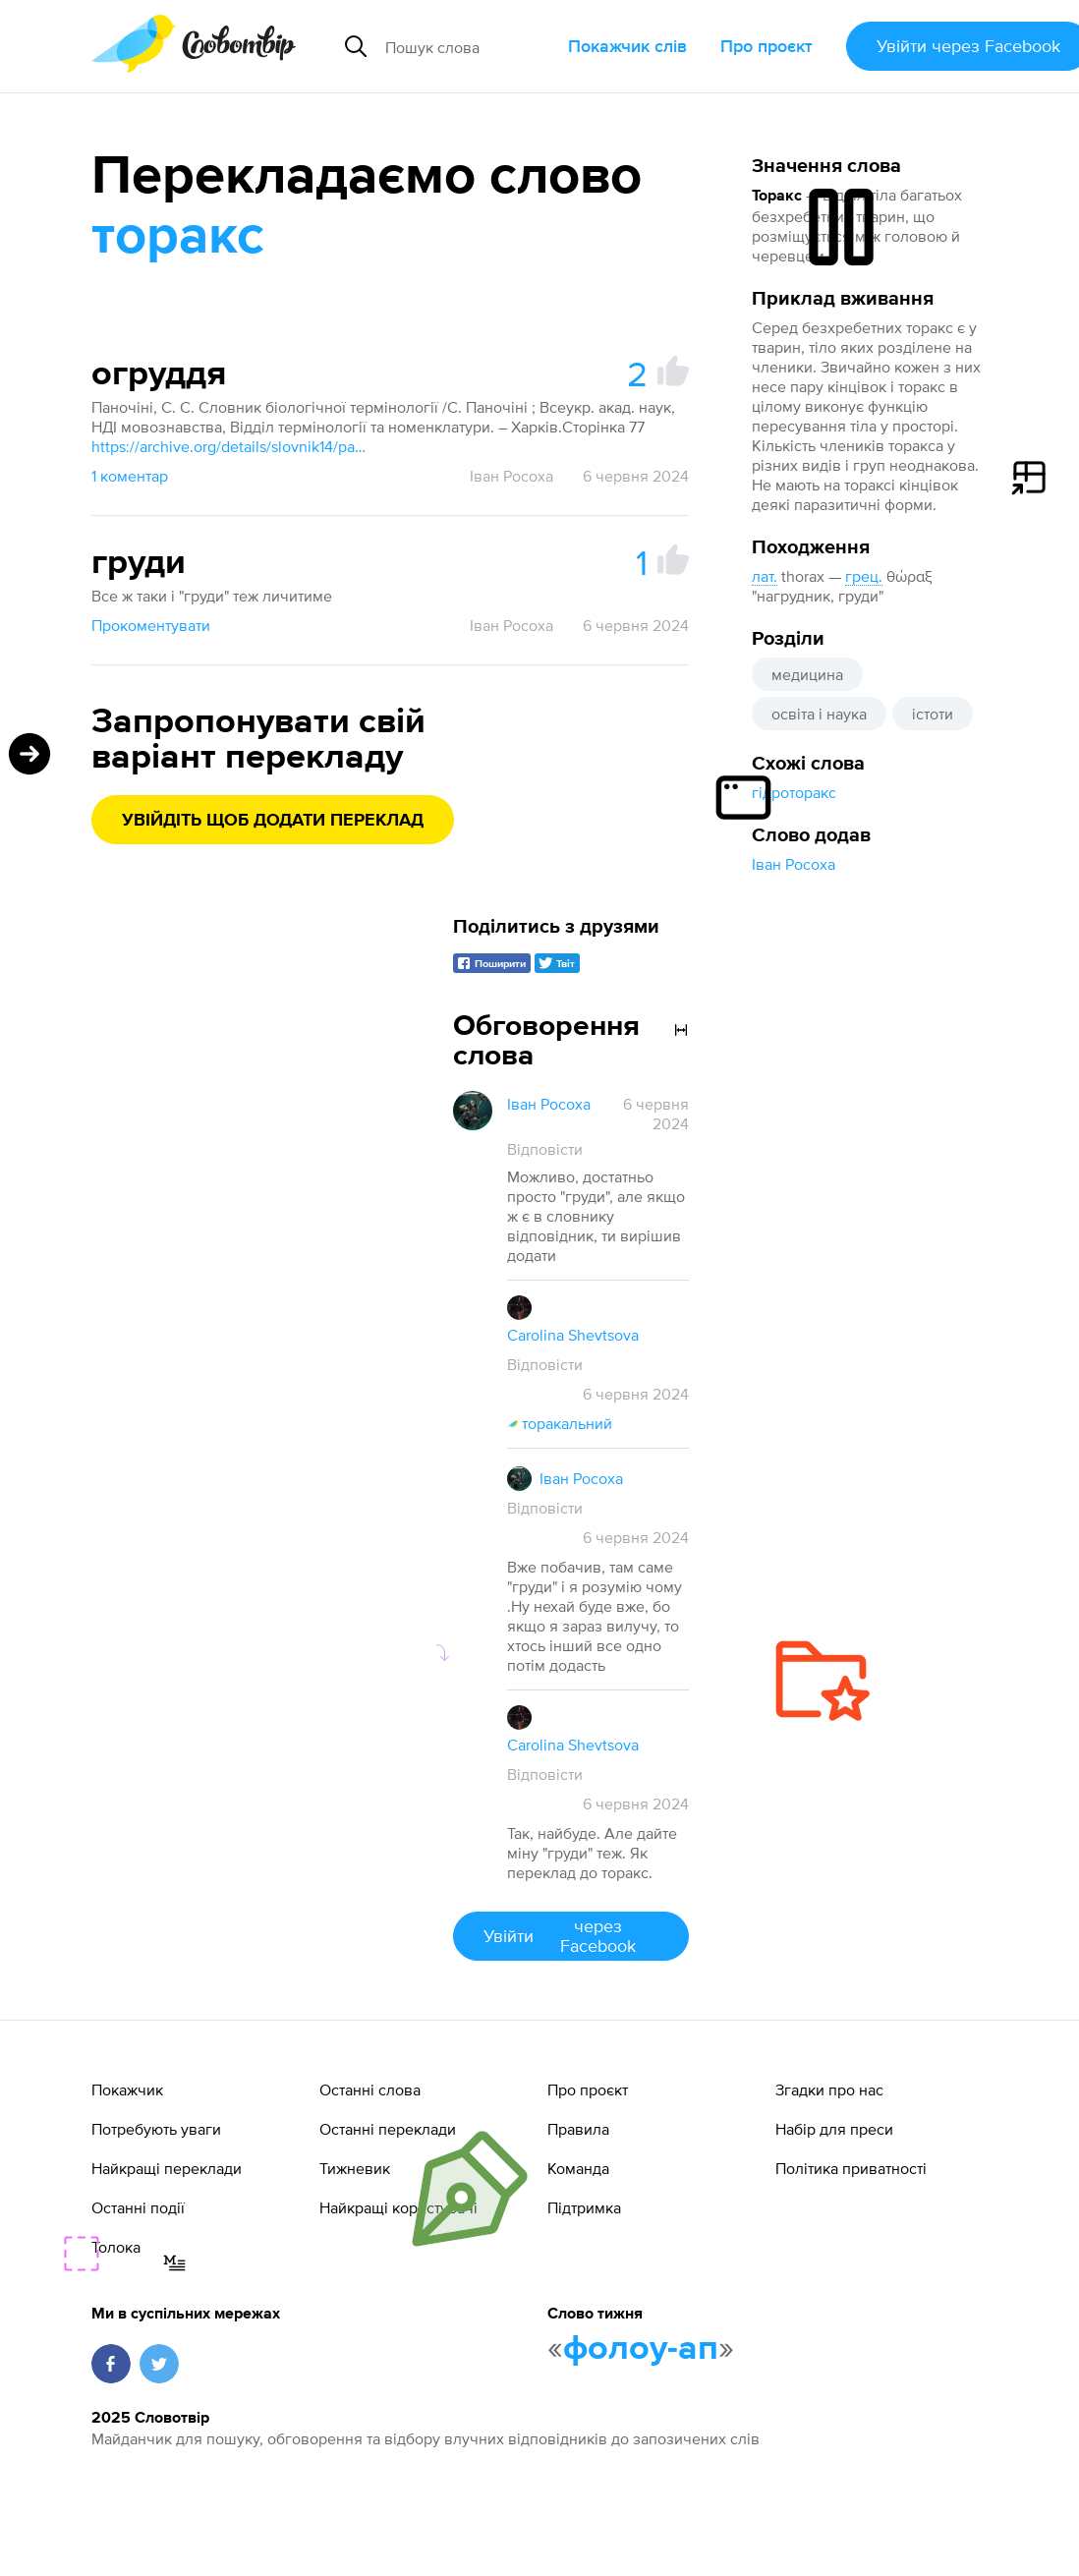  What do you see at coordinates (743, 797) in the screenshot?
I see `open application window` at bounding box center [743, 797].